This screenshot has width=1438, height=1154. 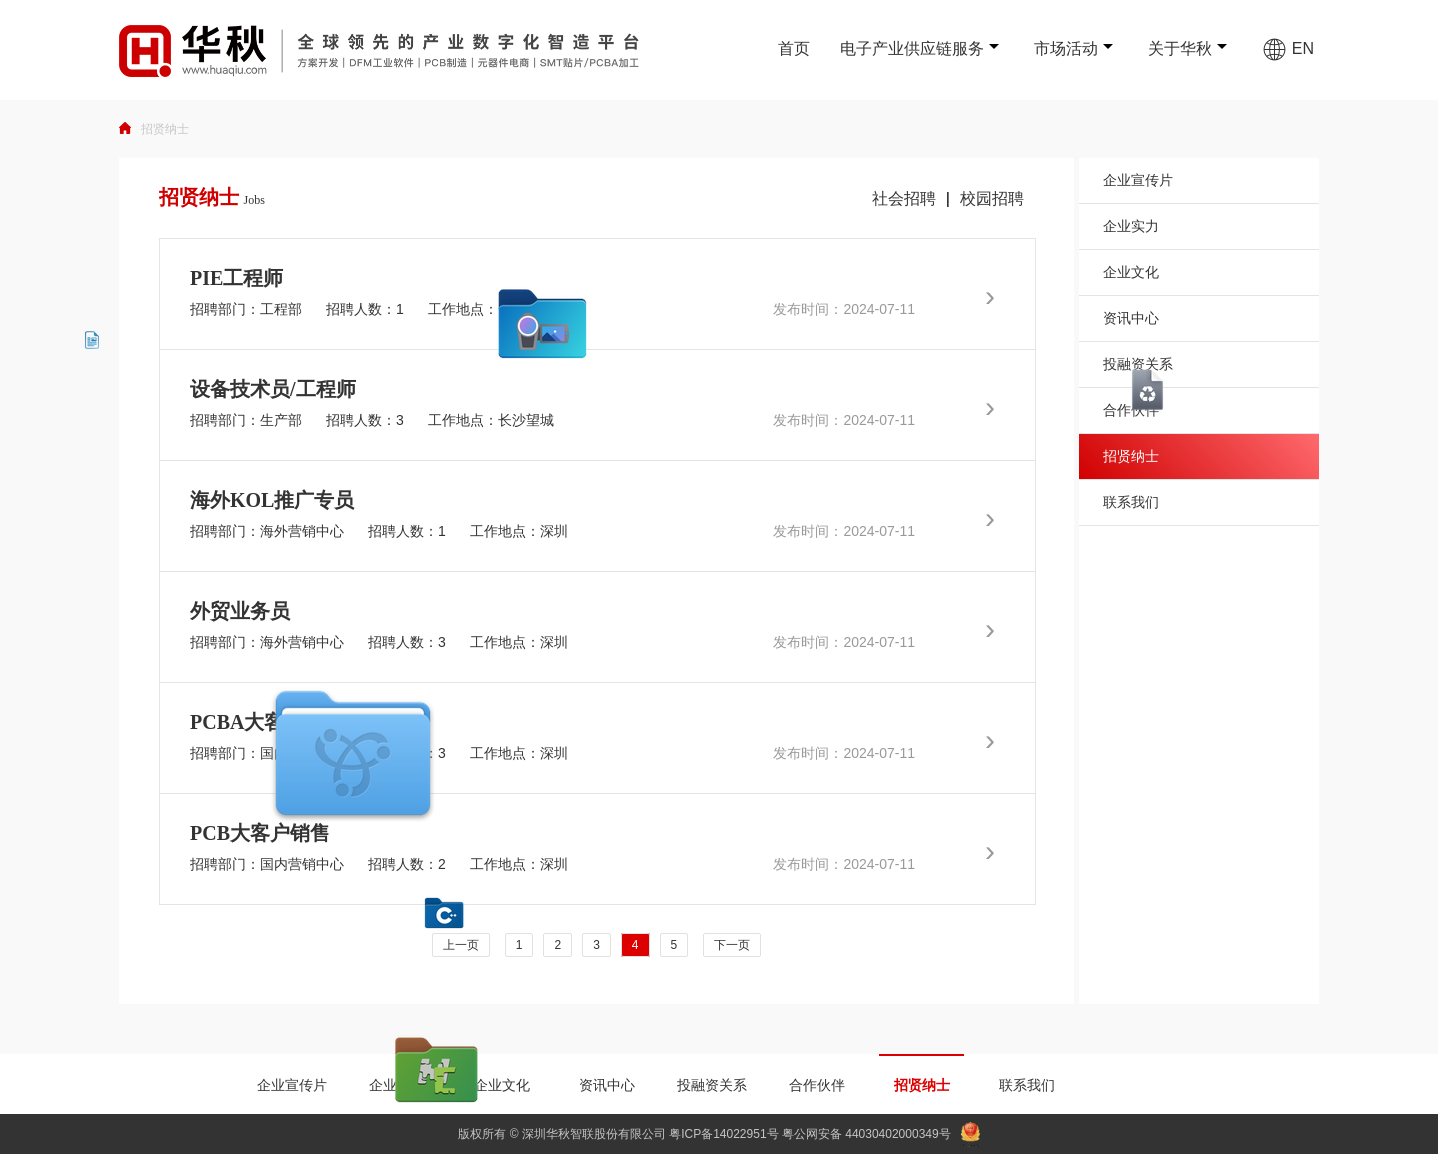 I want to click on open video recordings folder, so click(x=542, y=326).